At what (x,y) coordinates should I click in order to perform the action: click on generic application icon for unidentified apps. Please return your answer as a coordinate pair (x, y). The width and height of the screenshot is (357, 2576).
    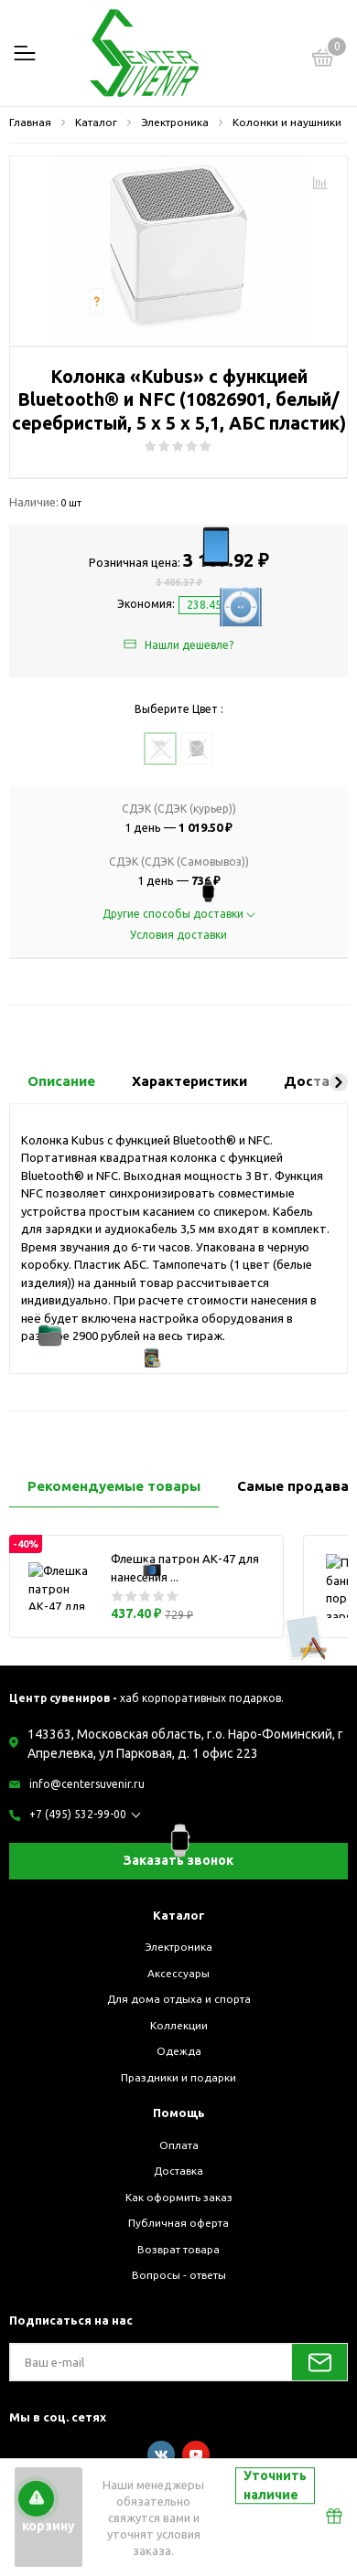
    Looking at the image, I should click on (304, 1637).